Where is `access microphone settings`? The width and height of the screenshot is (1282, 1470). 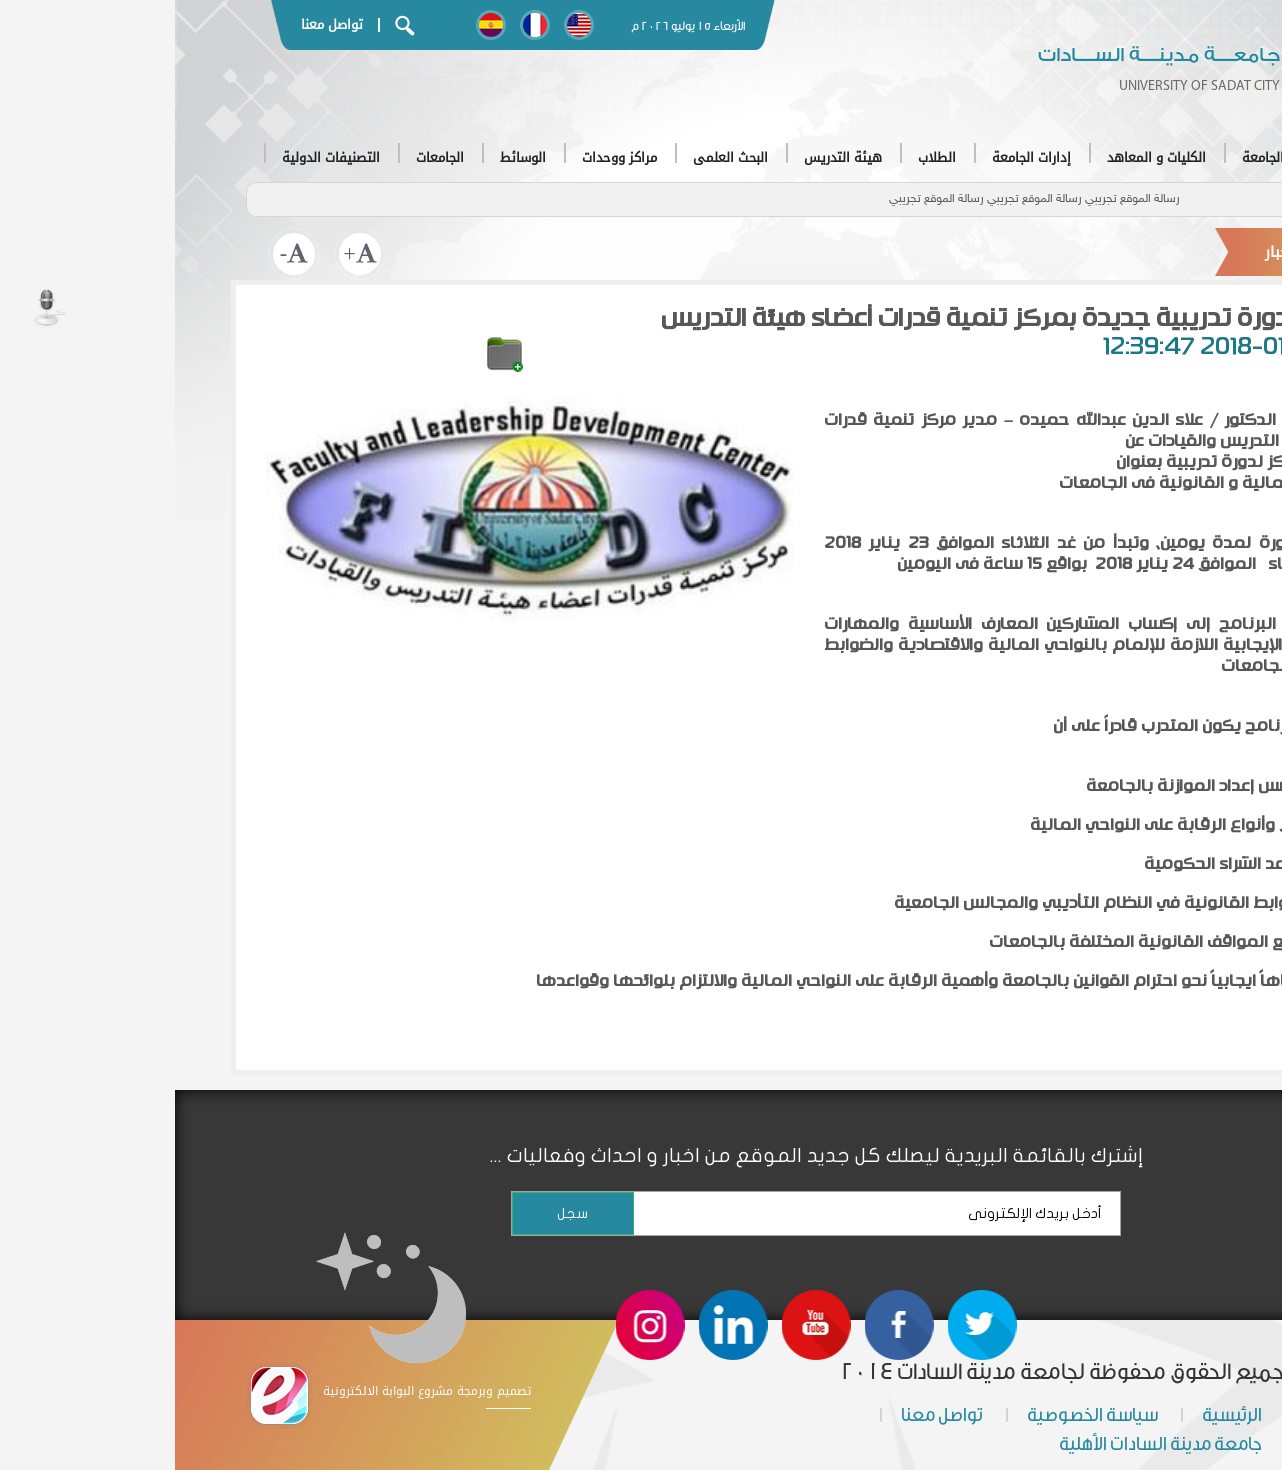
access microphone settings is located at coordinates (47, 306).